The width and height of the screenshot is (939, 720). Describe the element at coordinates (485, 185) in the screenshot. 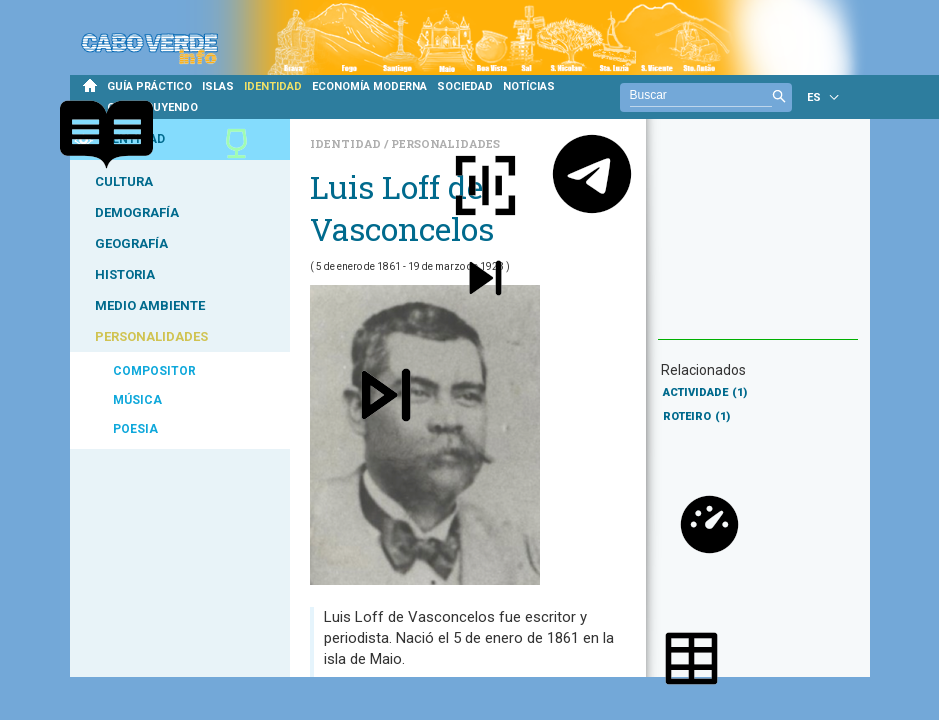

I see `activate voice recognition or speech input` at that location.